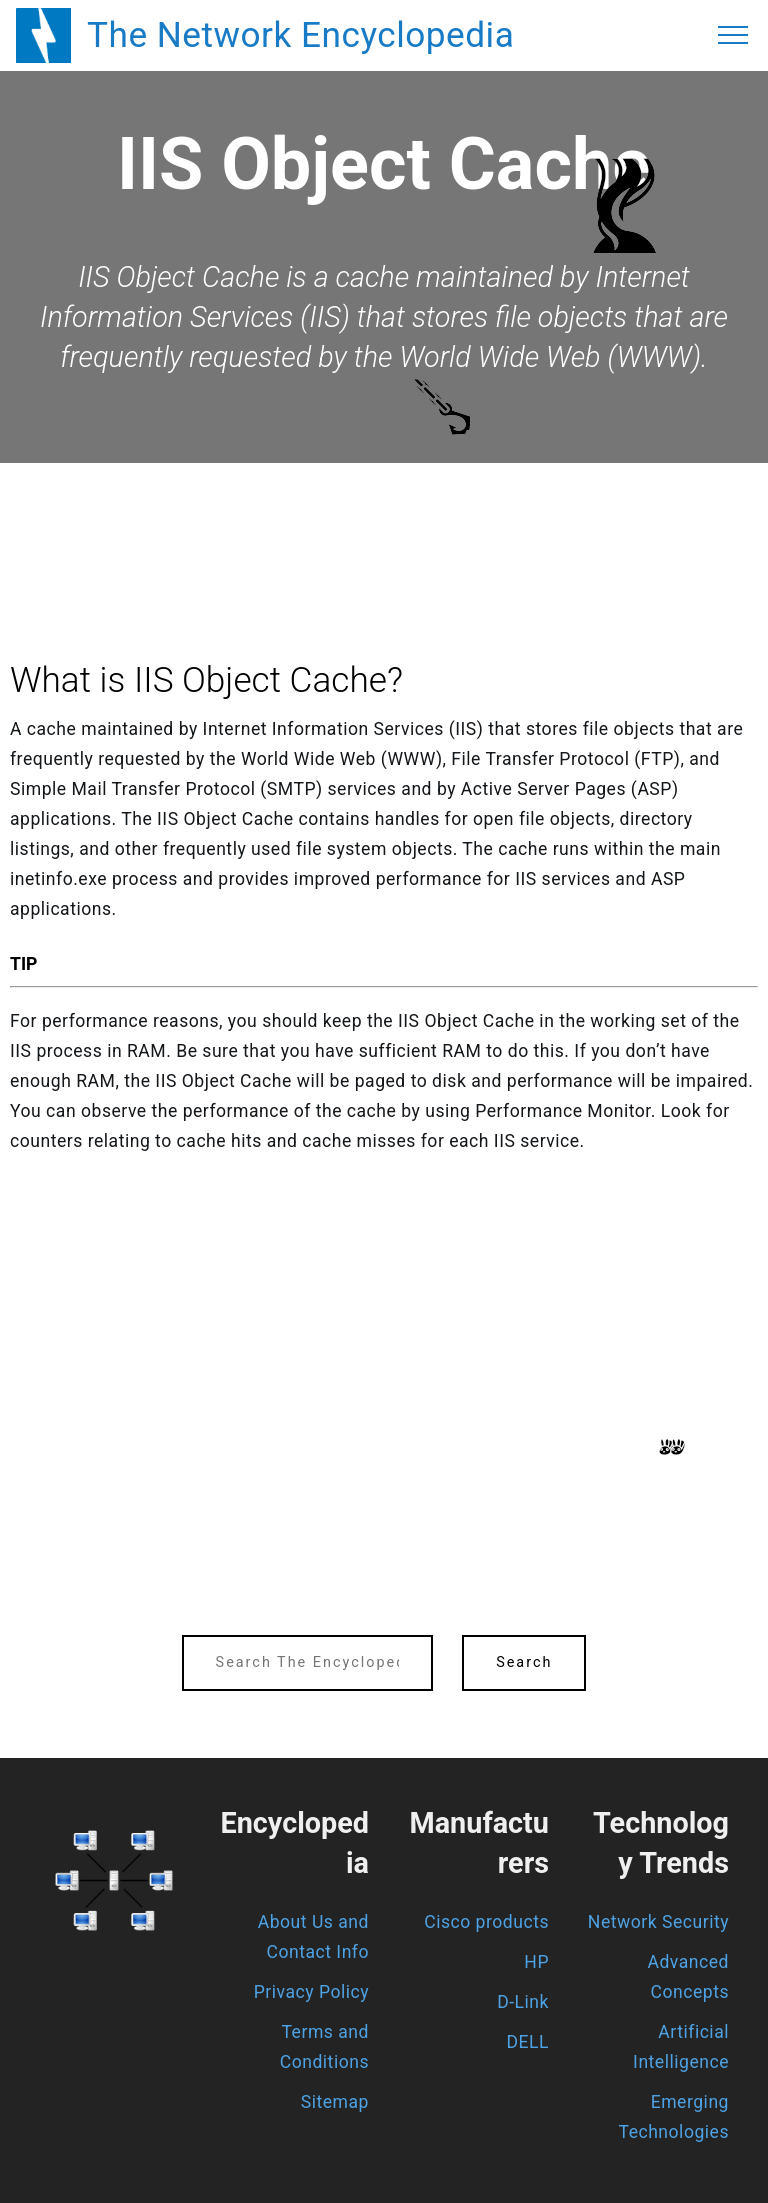  What do you see at coordinates (672, 1446) in the screenshot?
I see `equip bunny slippers cosmetic item` at bounding box center [672, 1446].